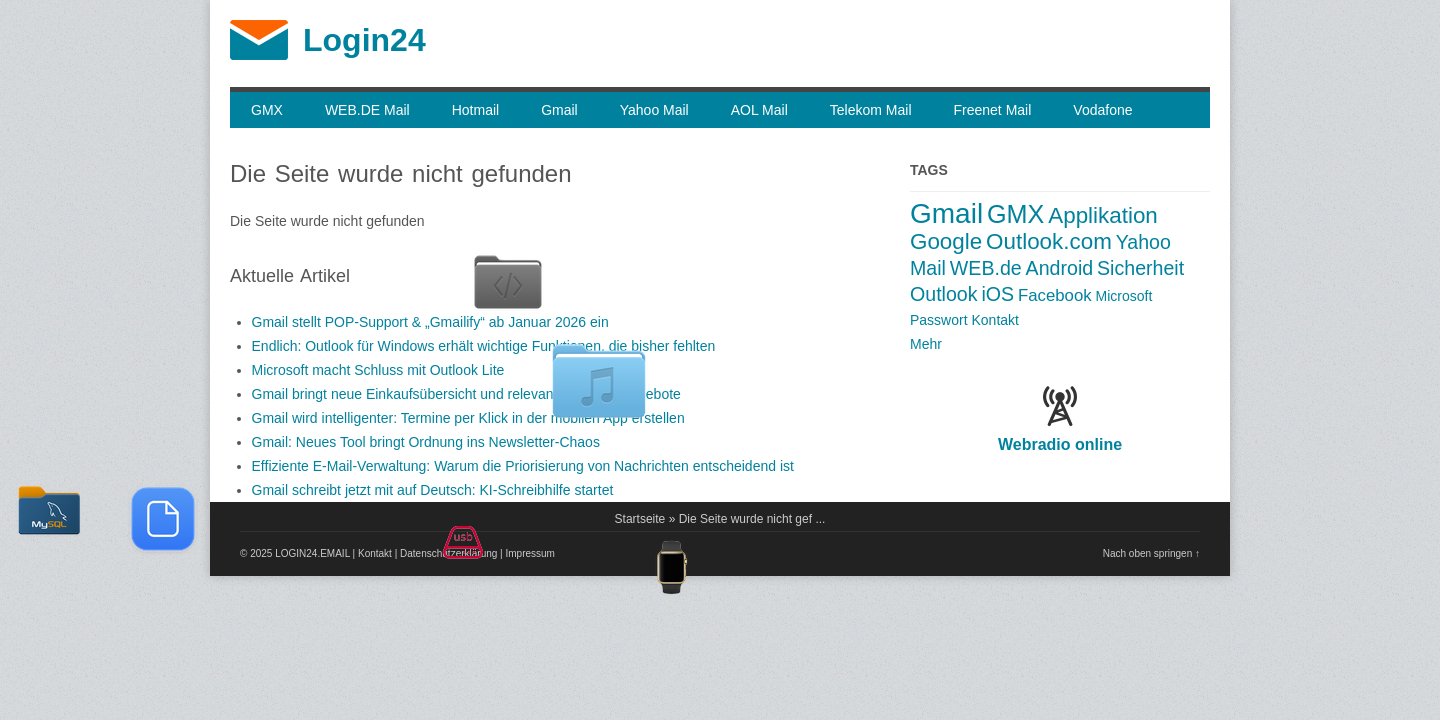 The height and width of the screenshot is (720, 1440). What do you see at coordinates (671, 567) in the screenshot?
I see `apple watch device icon` at bounding box center [671, 567].